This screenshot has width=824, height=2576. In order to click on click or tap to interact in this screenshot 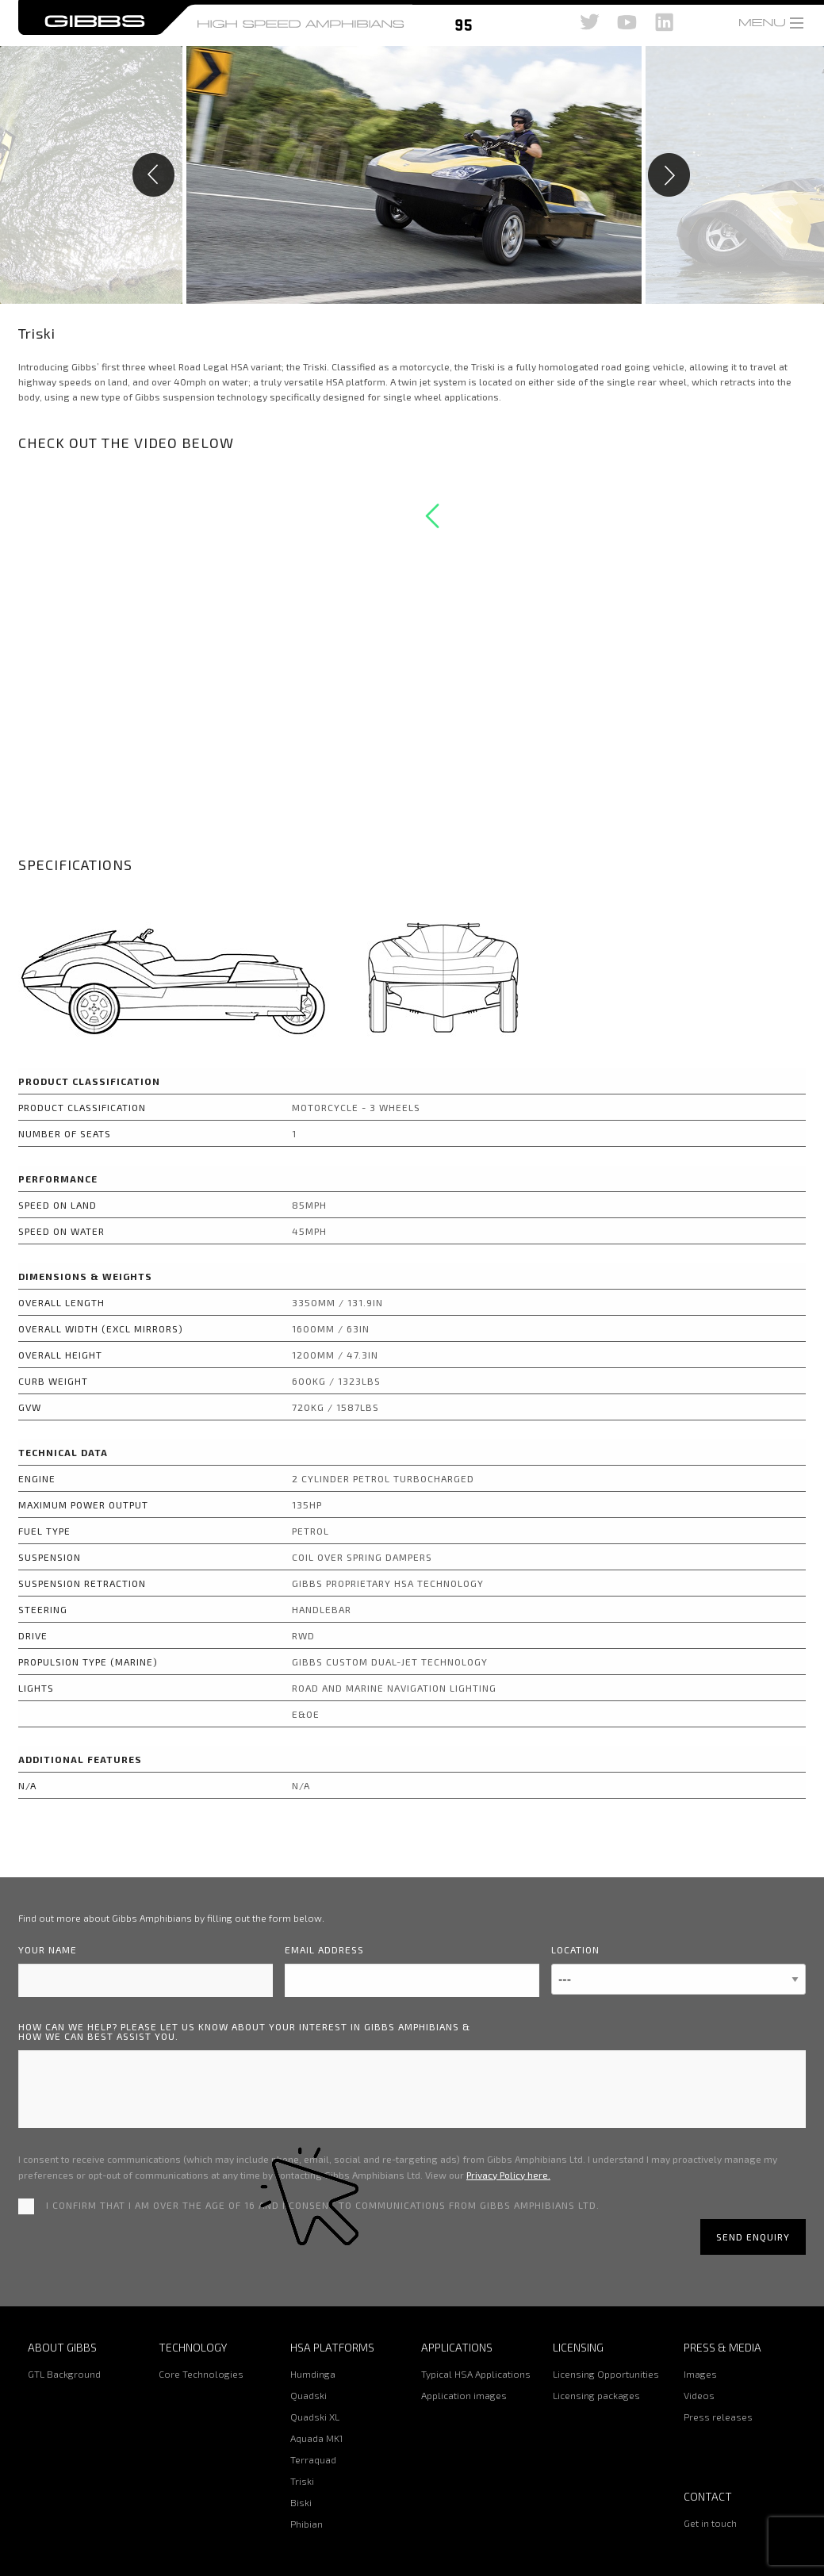, I will do `click(315, 2202)`.